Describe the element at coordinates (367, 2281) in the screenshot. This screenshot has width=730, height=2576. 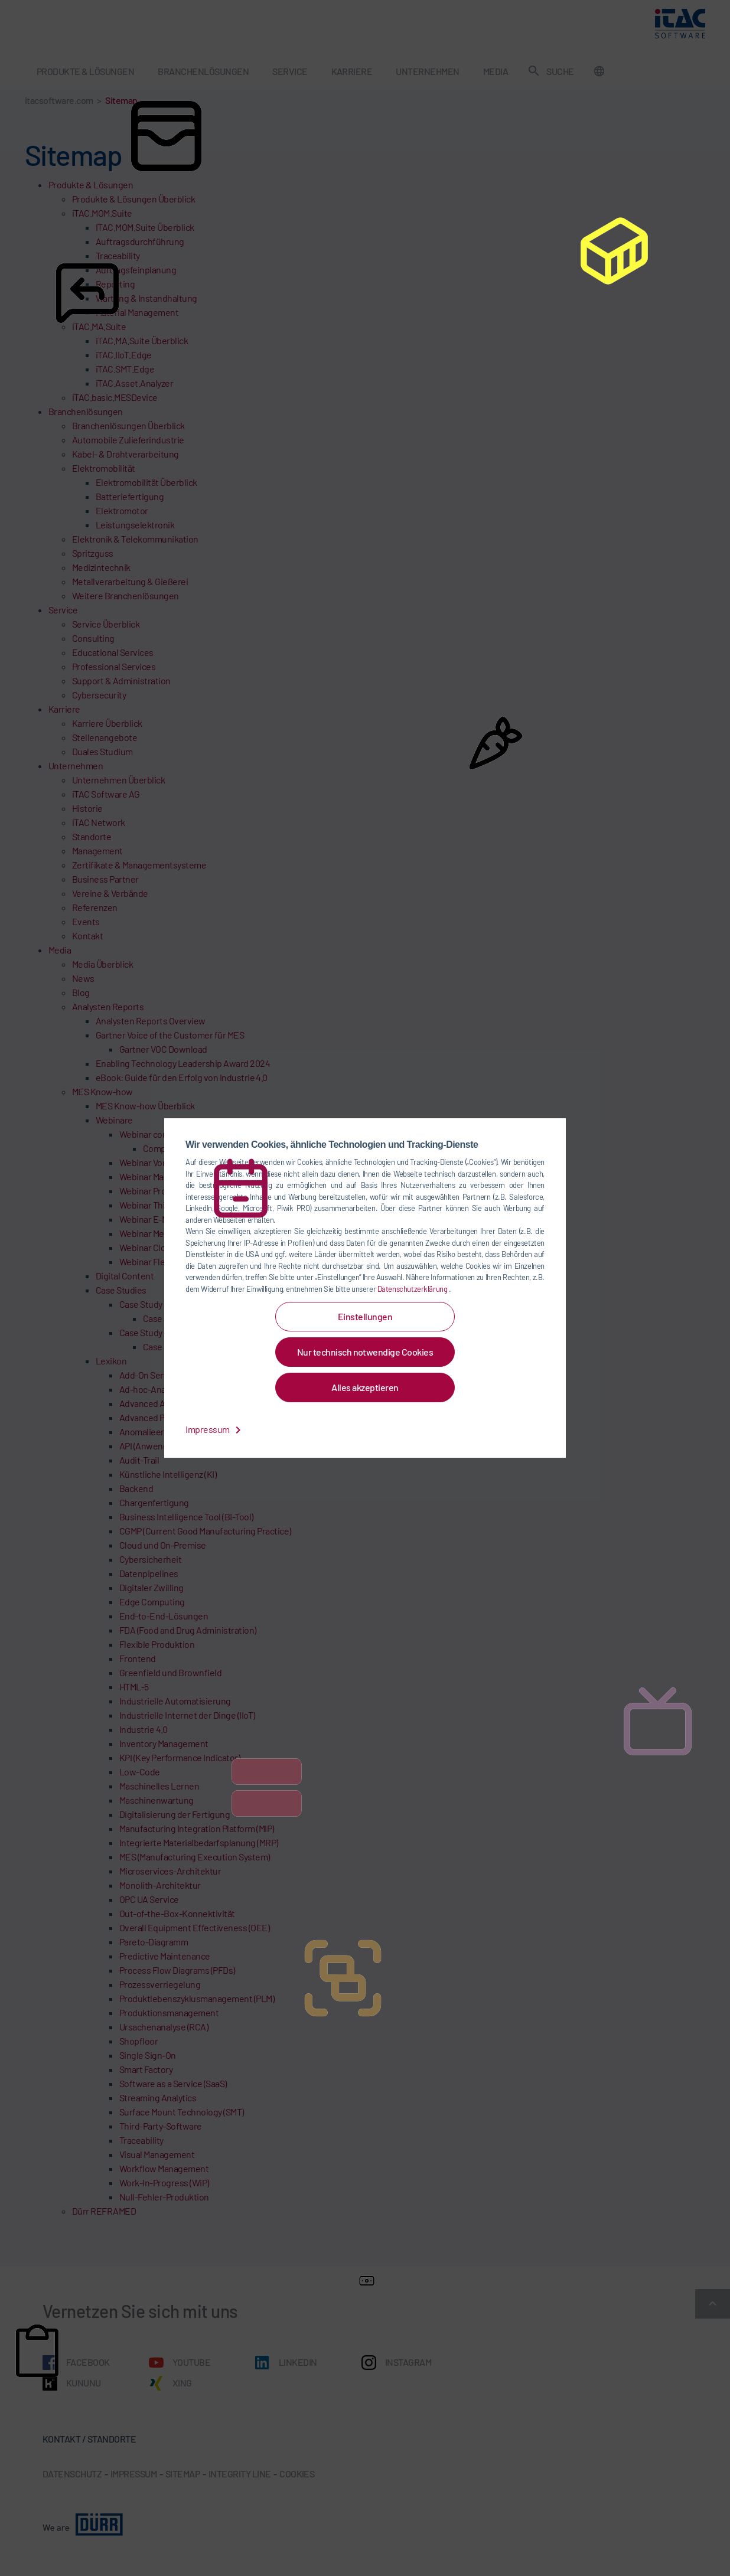
I see `view payment or cash options` at that location.